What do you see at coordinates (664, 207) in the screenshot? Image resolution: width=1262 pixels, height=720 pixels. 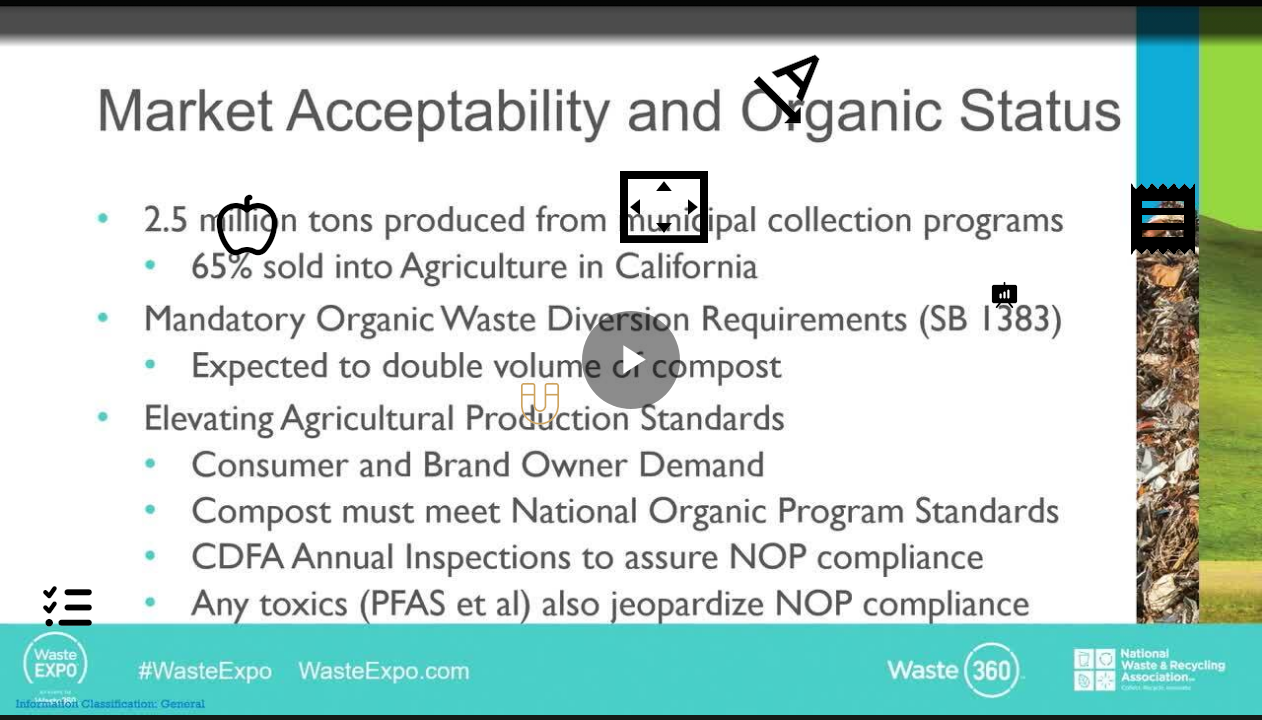 I see `adjust display overscan or screen boundaries` at bounding box center [664, 207].